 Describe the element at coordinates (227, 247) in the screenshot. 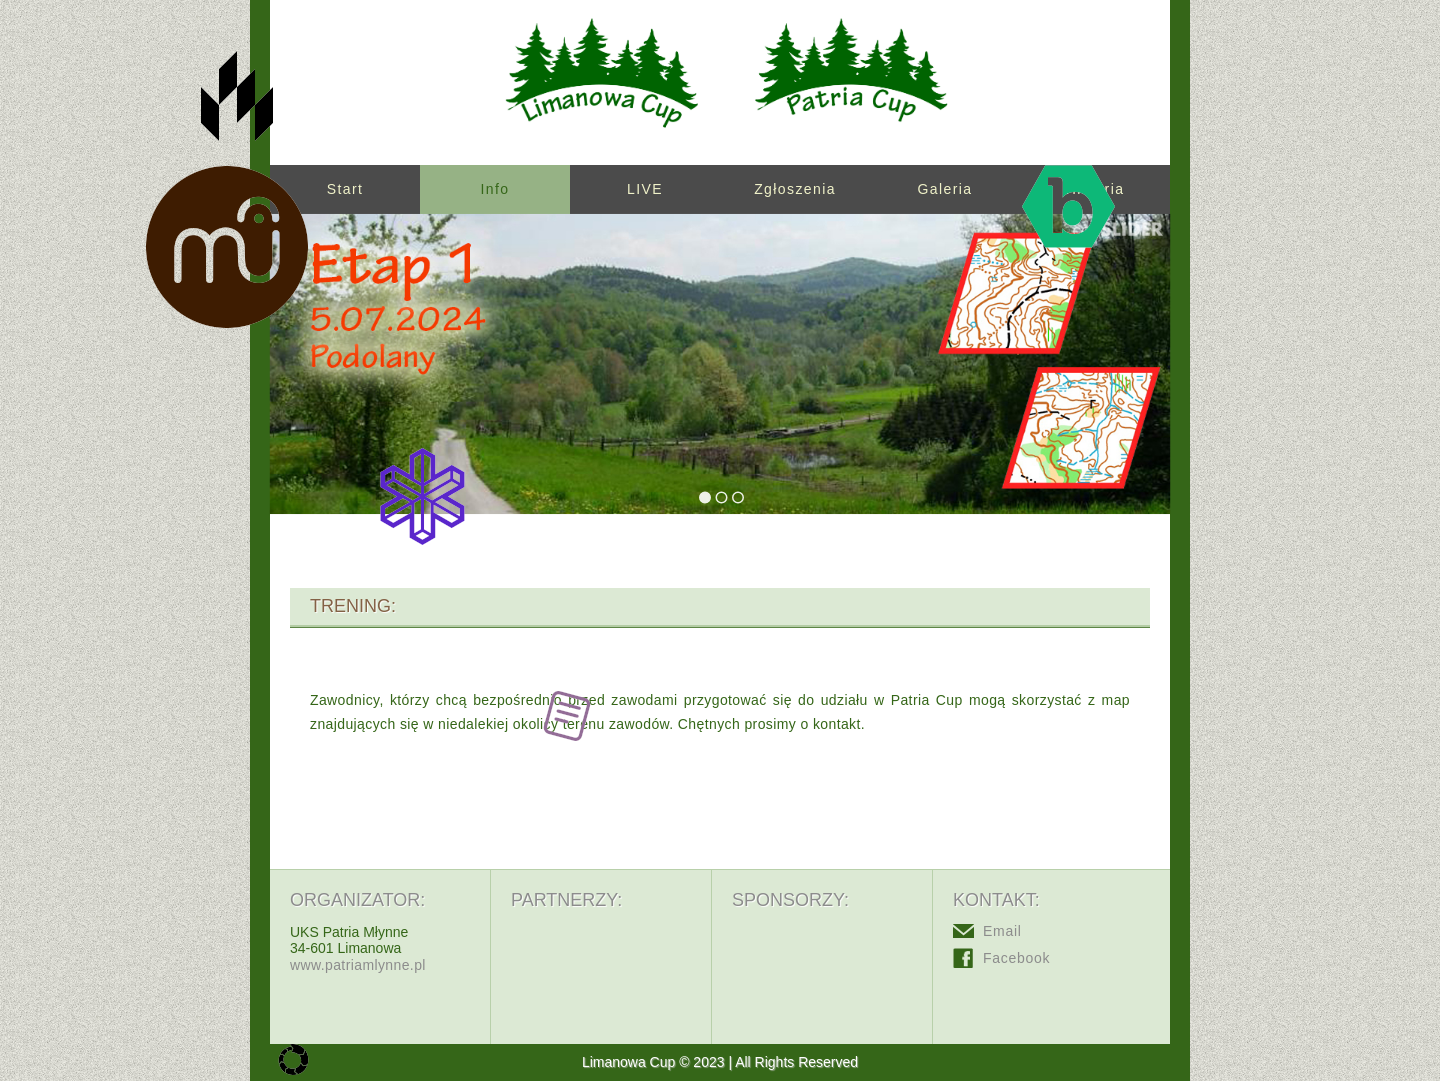

I see `open MuseScore music notation app` at that location.